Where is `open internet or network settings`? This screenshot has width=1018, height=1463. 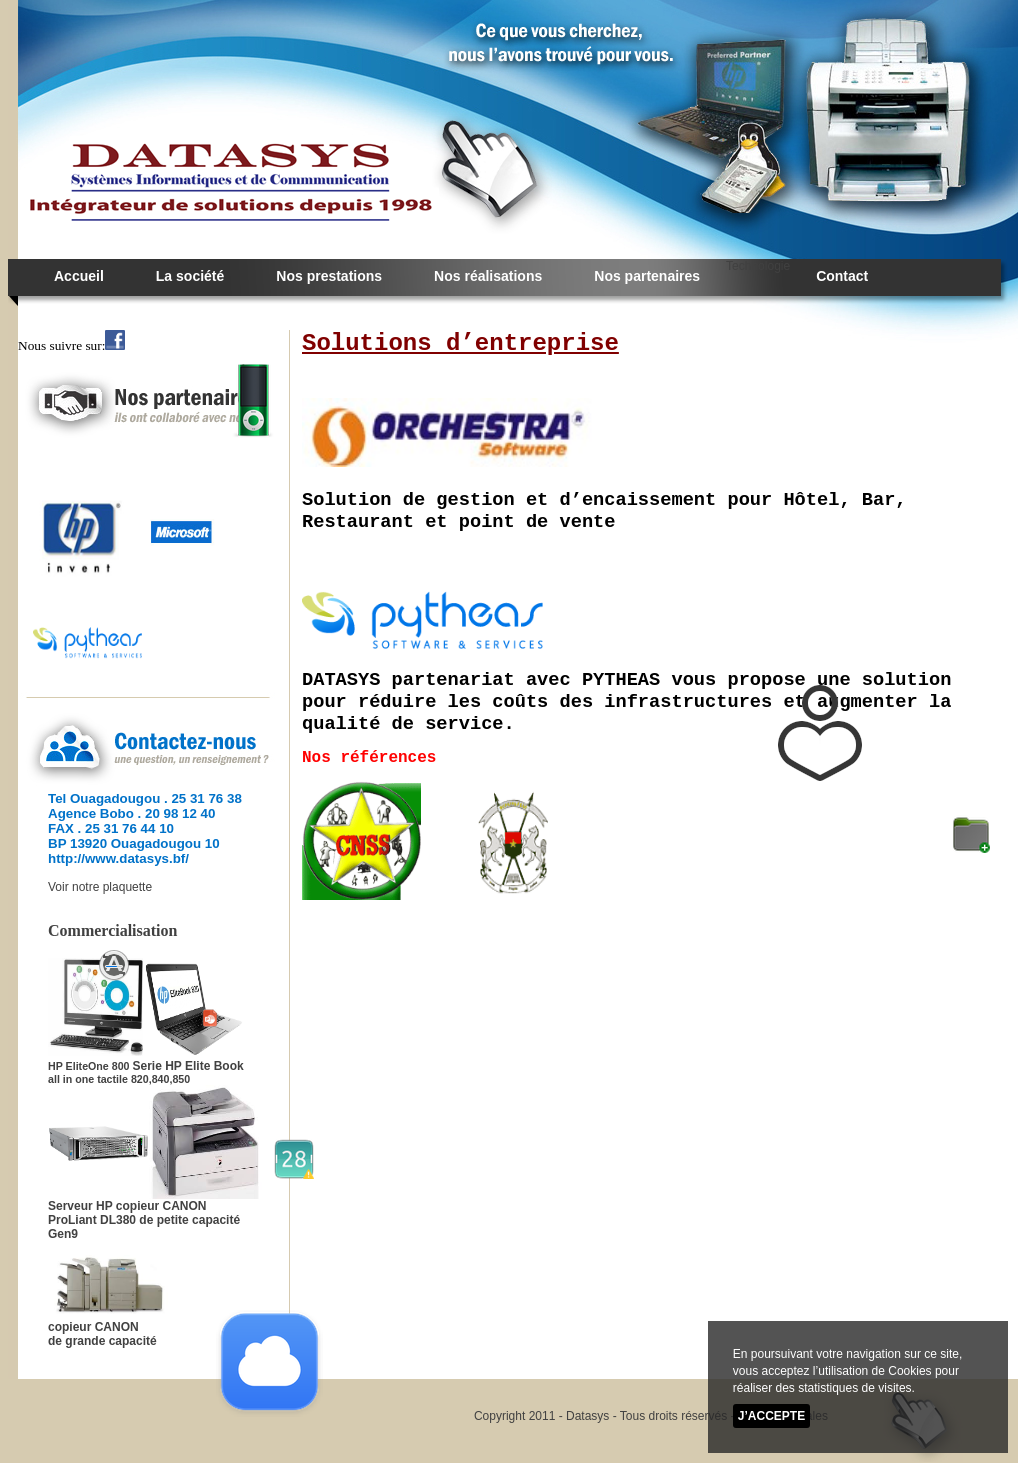 open internet or network settings is located at coordinates (269, 1363).